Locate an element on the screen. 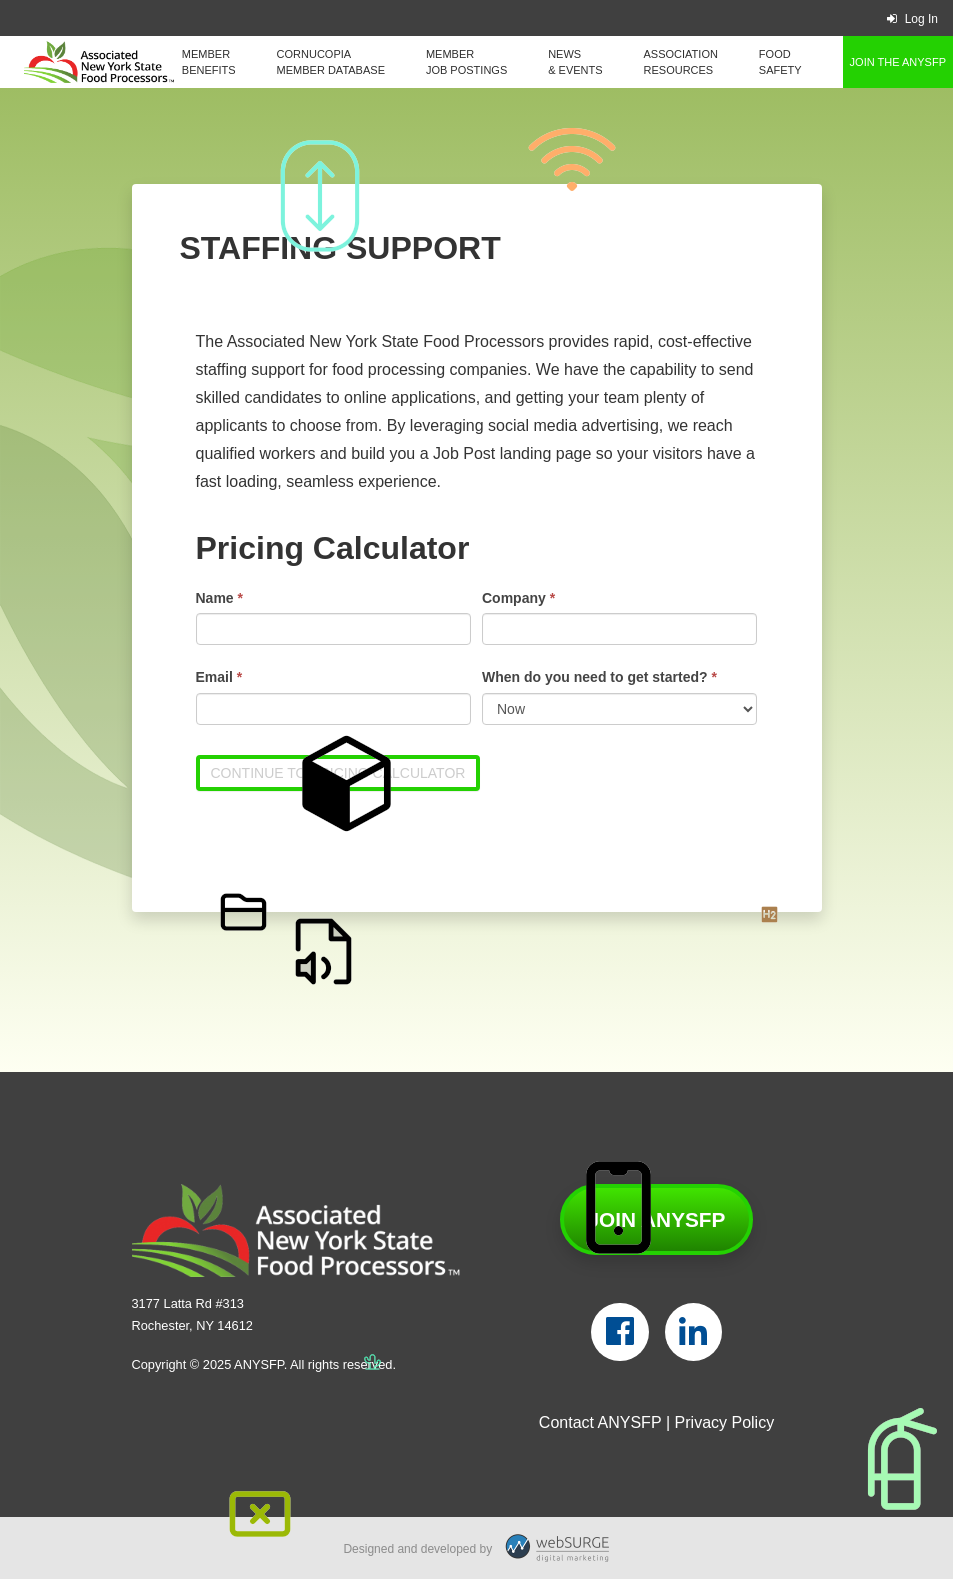  indicates wireless network connection status is located at coordinates (572, 161).